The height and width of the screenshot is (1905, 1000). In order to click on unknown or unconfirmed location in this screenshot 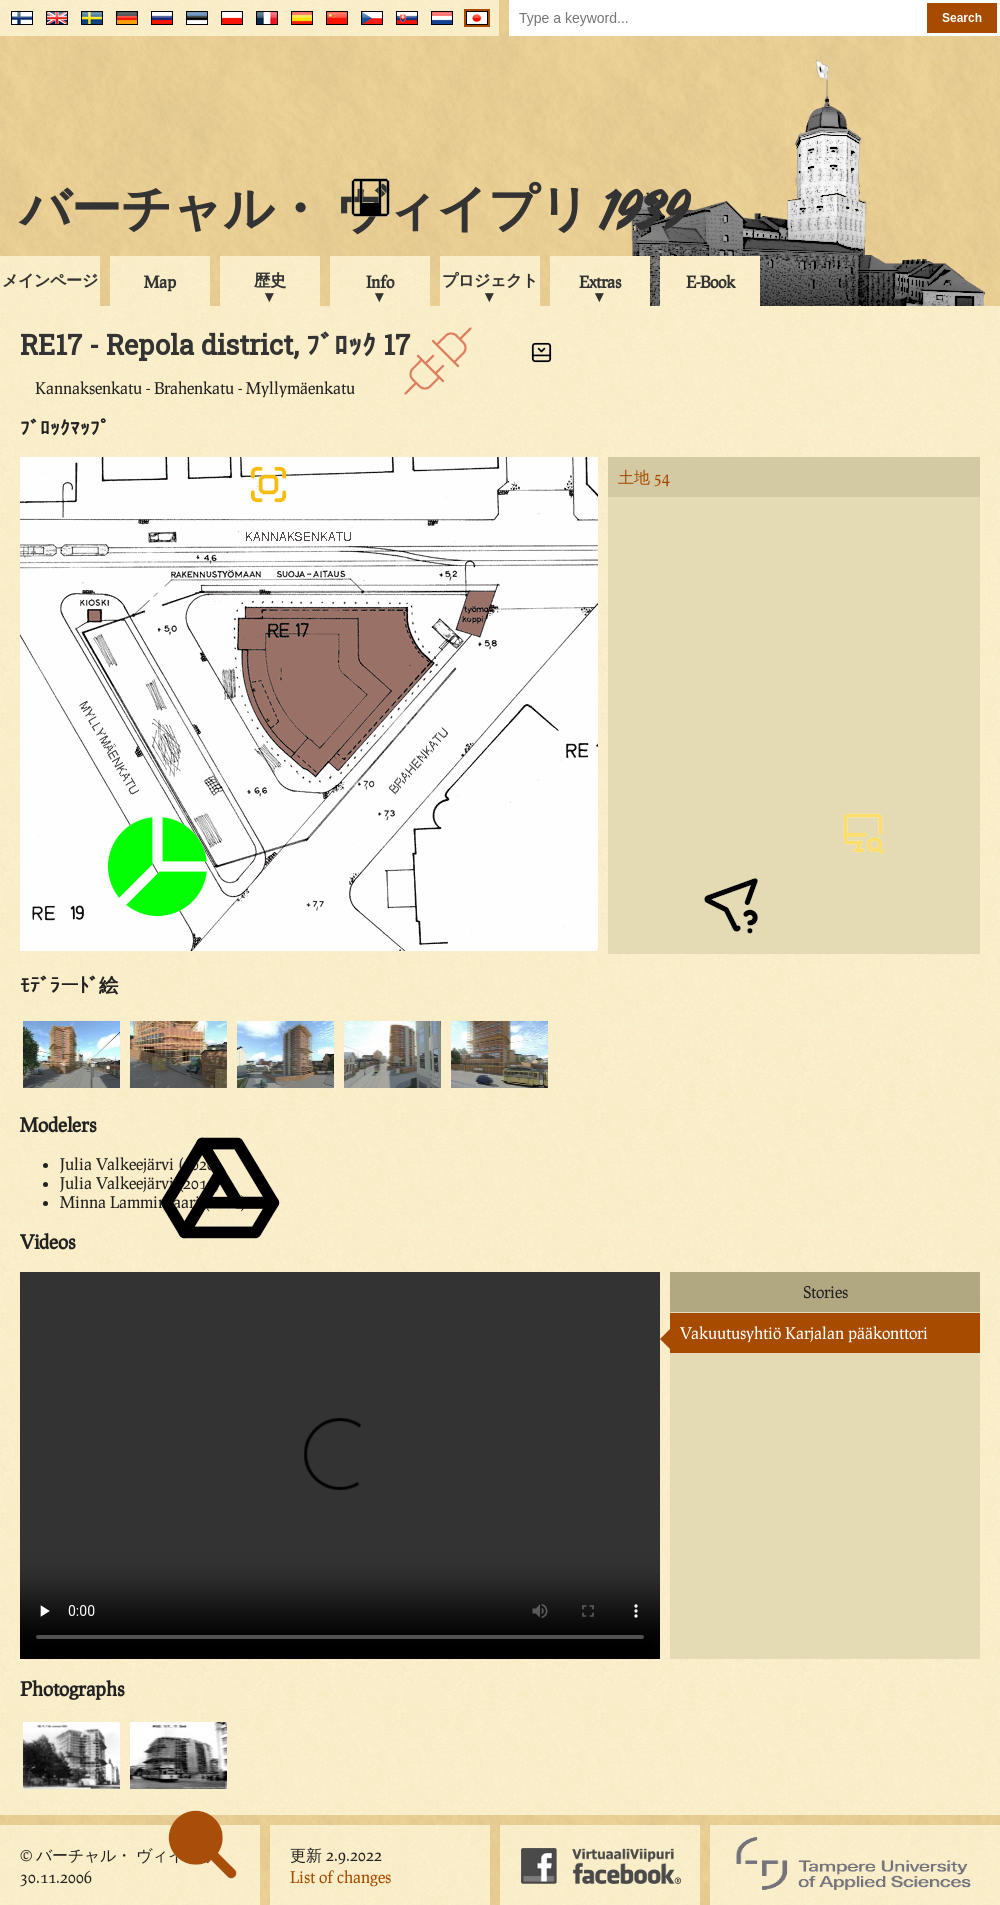, I will do `click(731, 904)`.